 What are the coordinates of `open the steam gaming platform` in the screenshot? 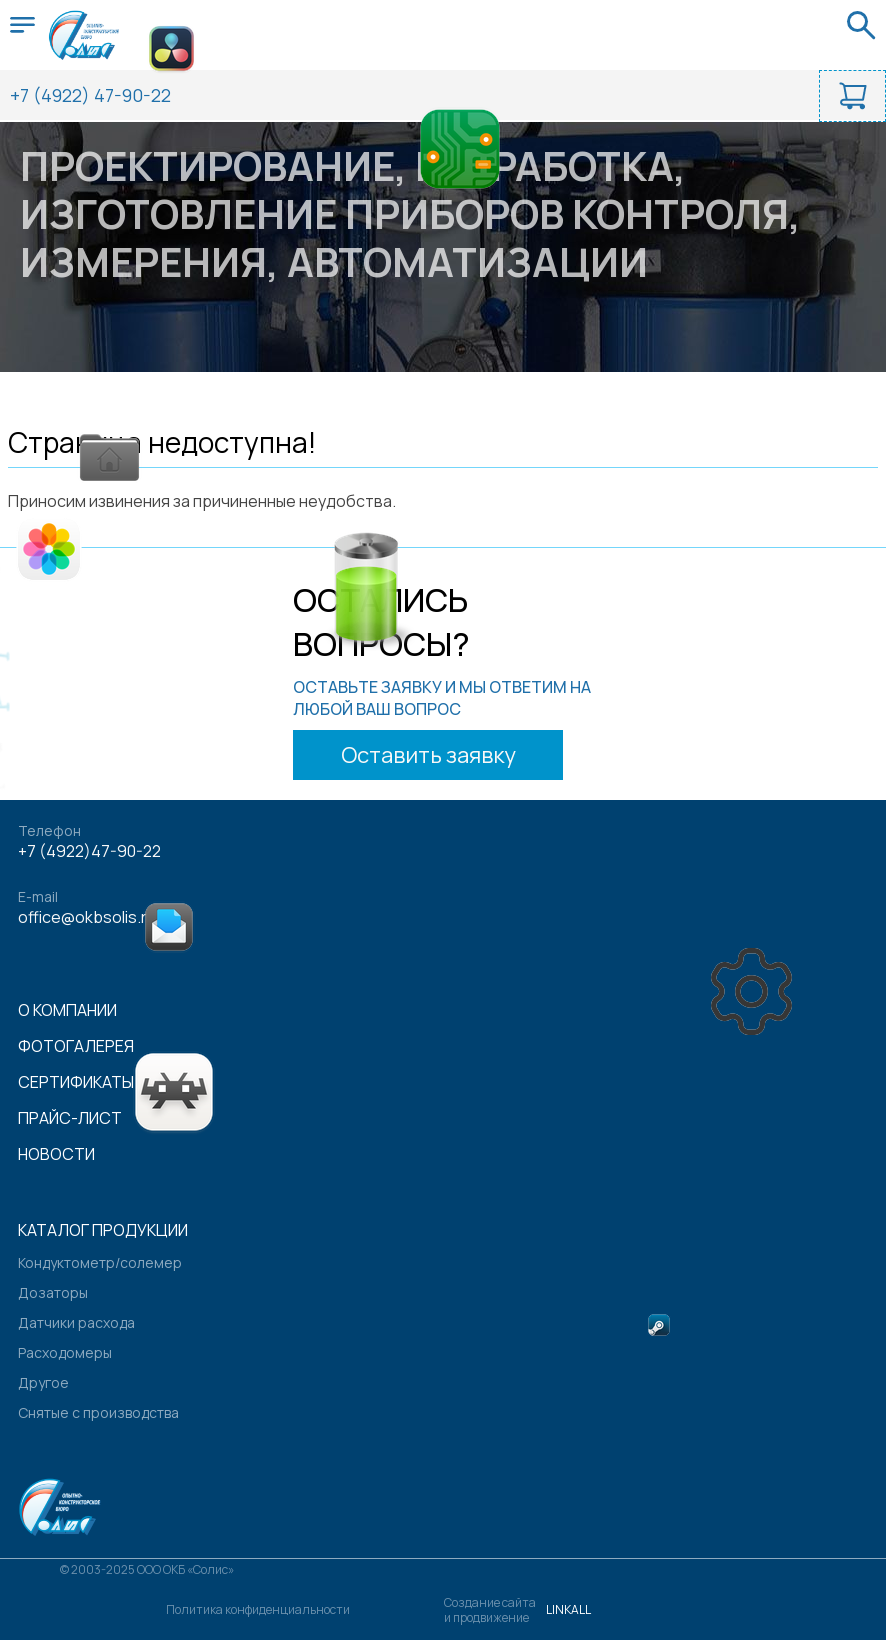 It's located at (659, 1325).